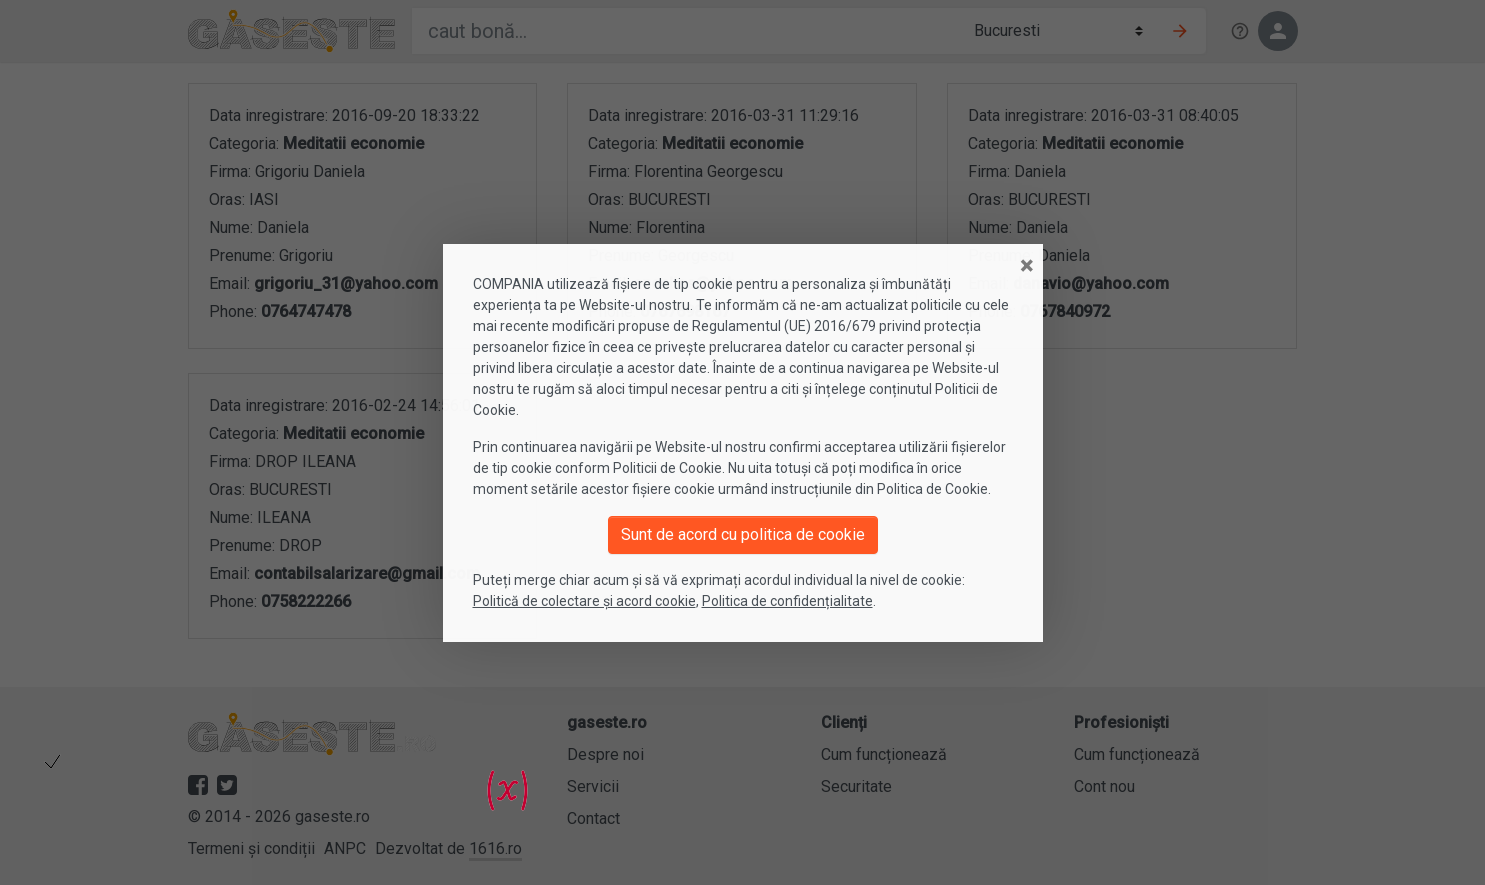 Image resolution: width=1485 pixels, height=885 pixels. What do you see at coordinates (52, 761) in the screenshot?
I see `confirm or complete an action` at bounding box center [52, 761].